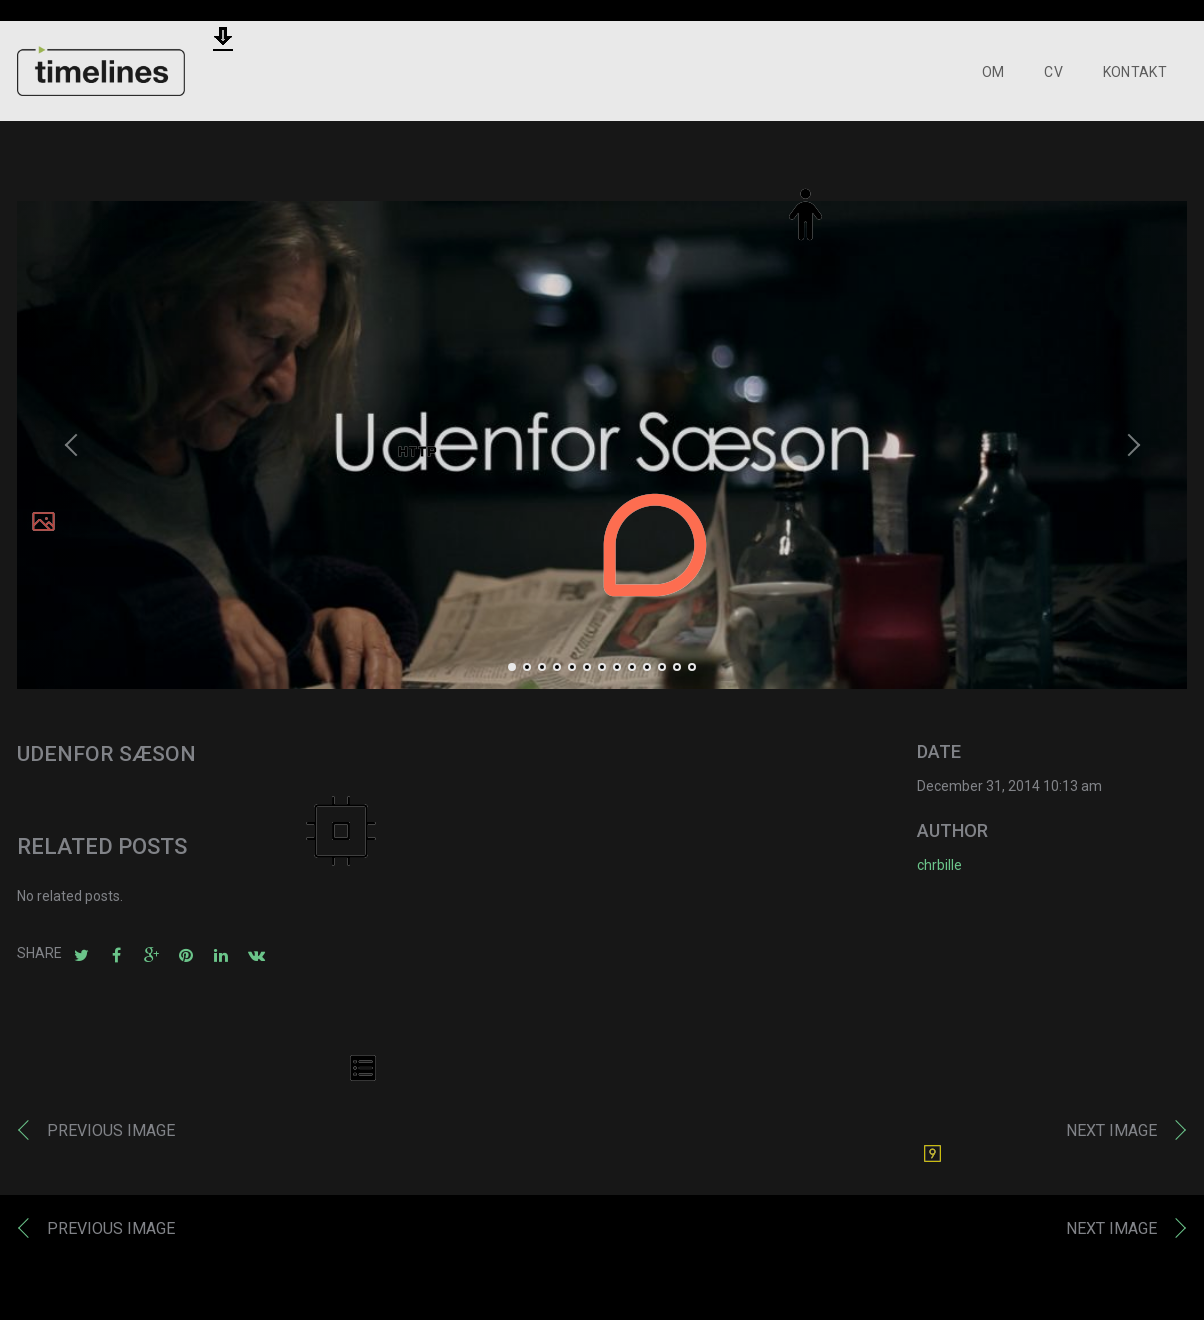  I want to click on view or open an image file, so click(43, 521).